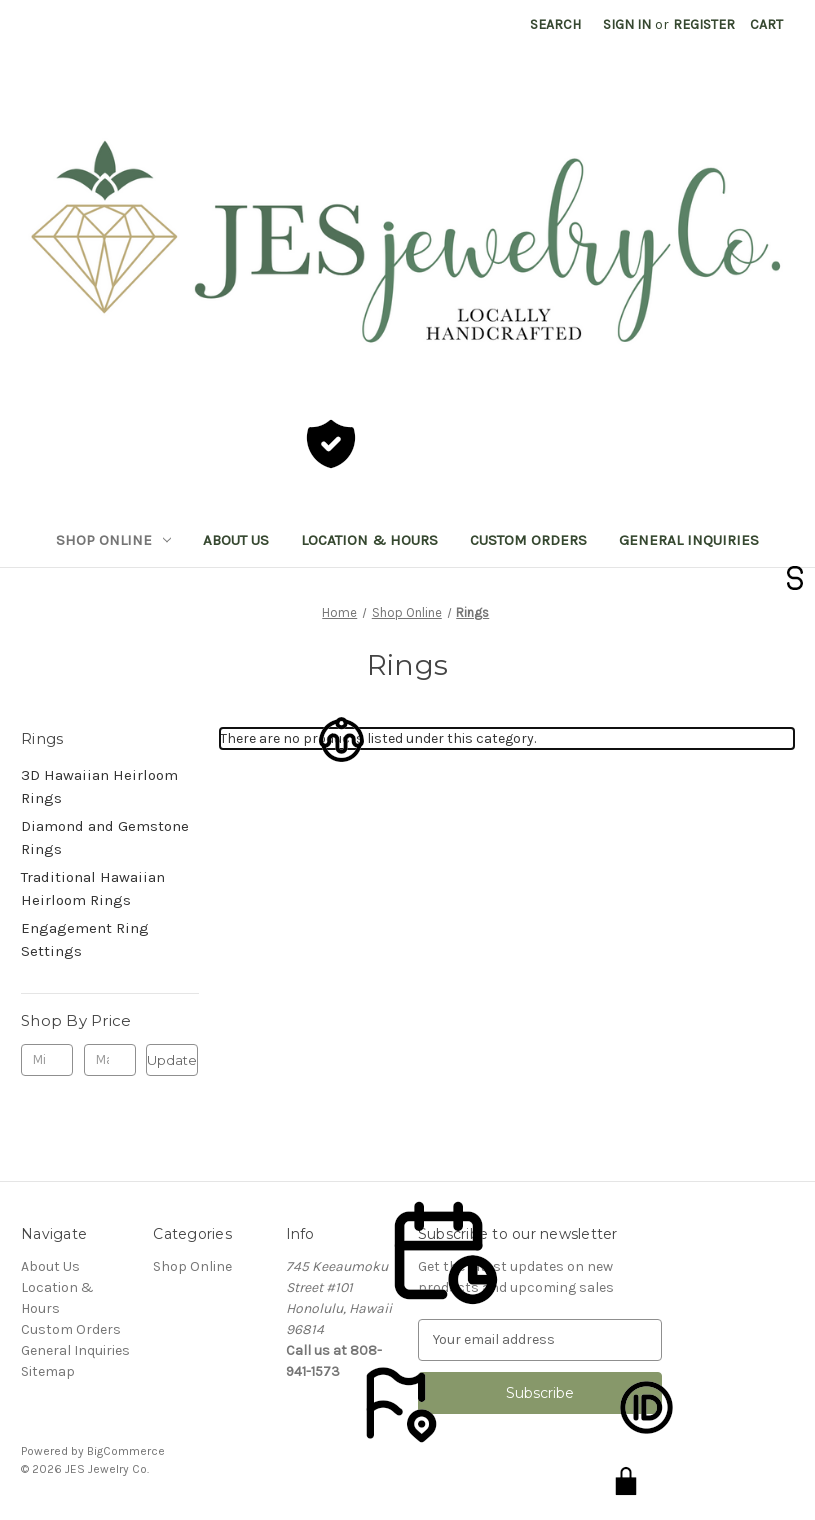  Describe the element at coordinates (626, 1481) in the screenshot. I see `indicates a locked or secured item` at that location.